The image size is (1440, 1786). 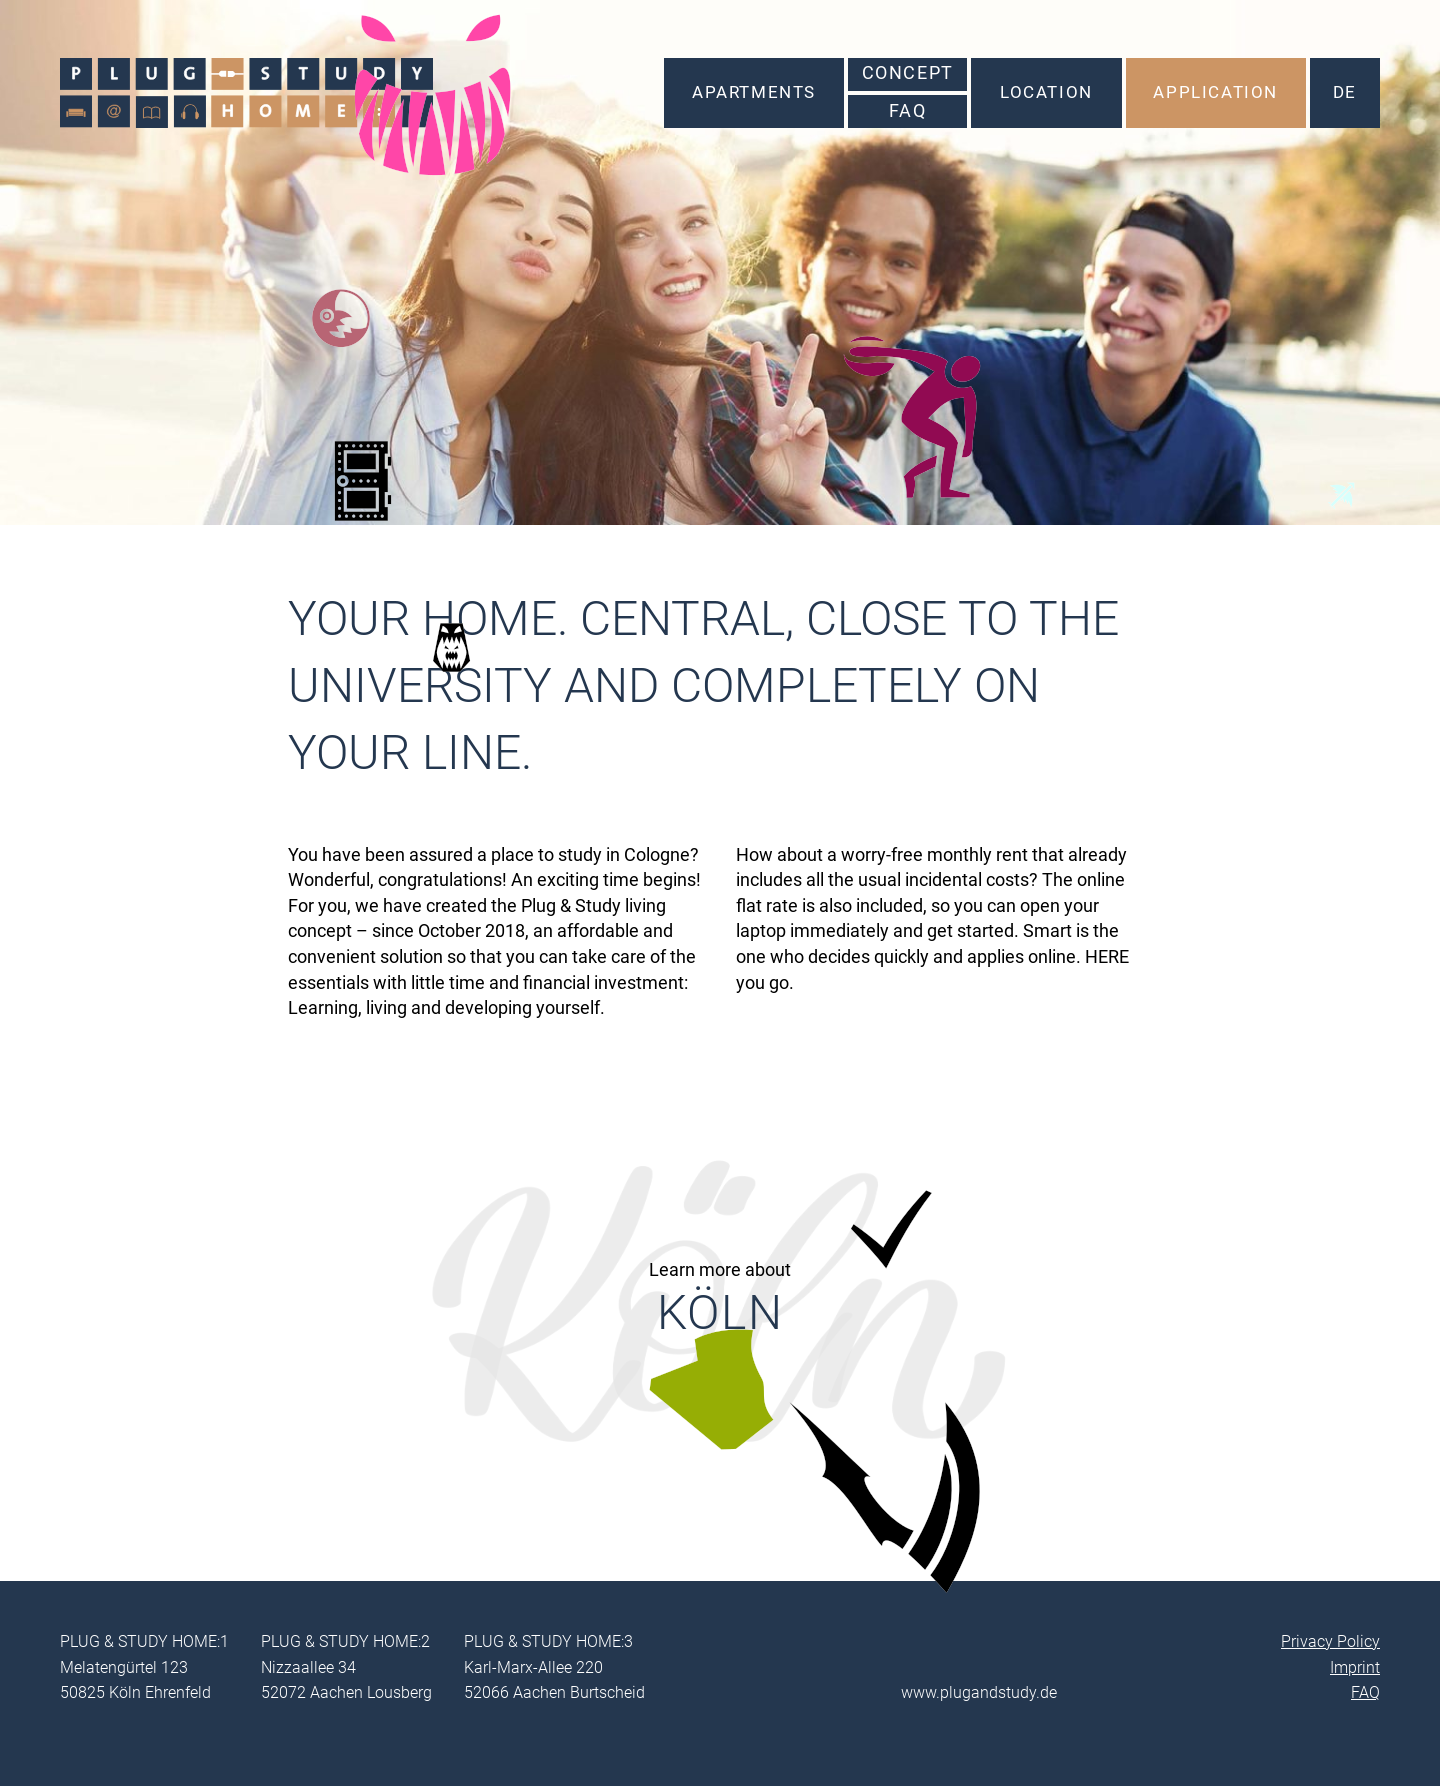 What do you see at coordinates (891, 1229) in the screenshot?
I see `confirm or complete an action` at bounding box center [891, 1229].